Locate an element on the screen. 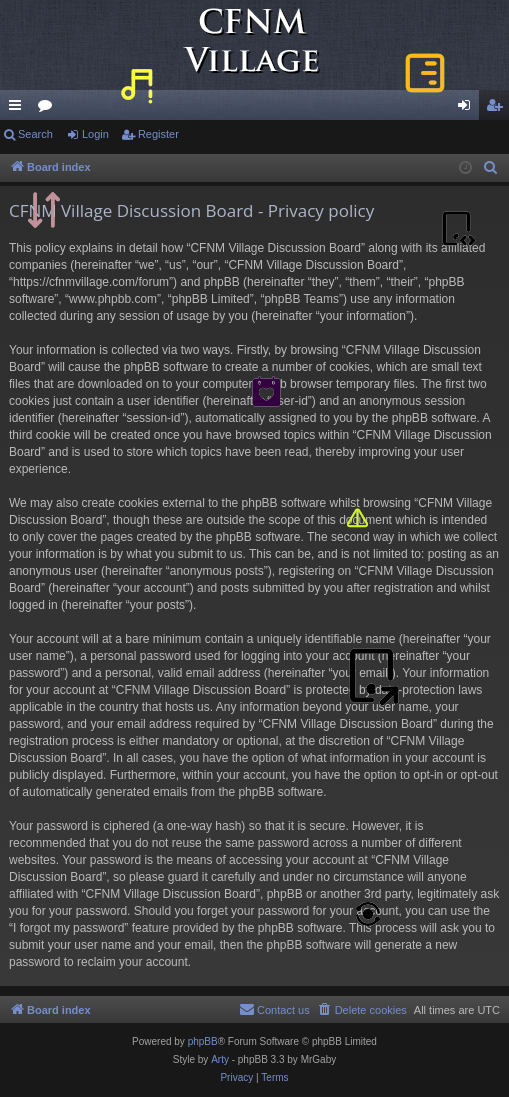  music playback error or issue is located at coordinates (138, 84).